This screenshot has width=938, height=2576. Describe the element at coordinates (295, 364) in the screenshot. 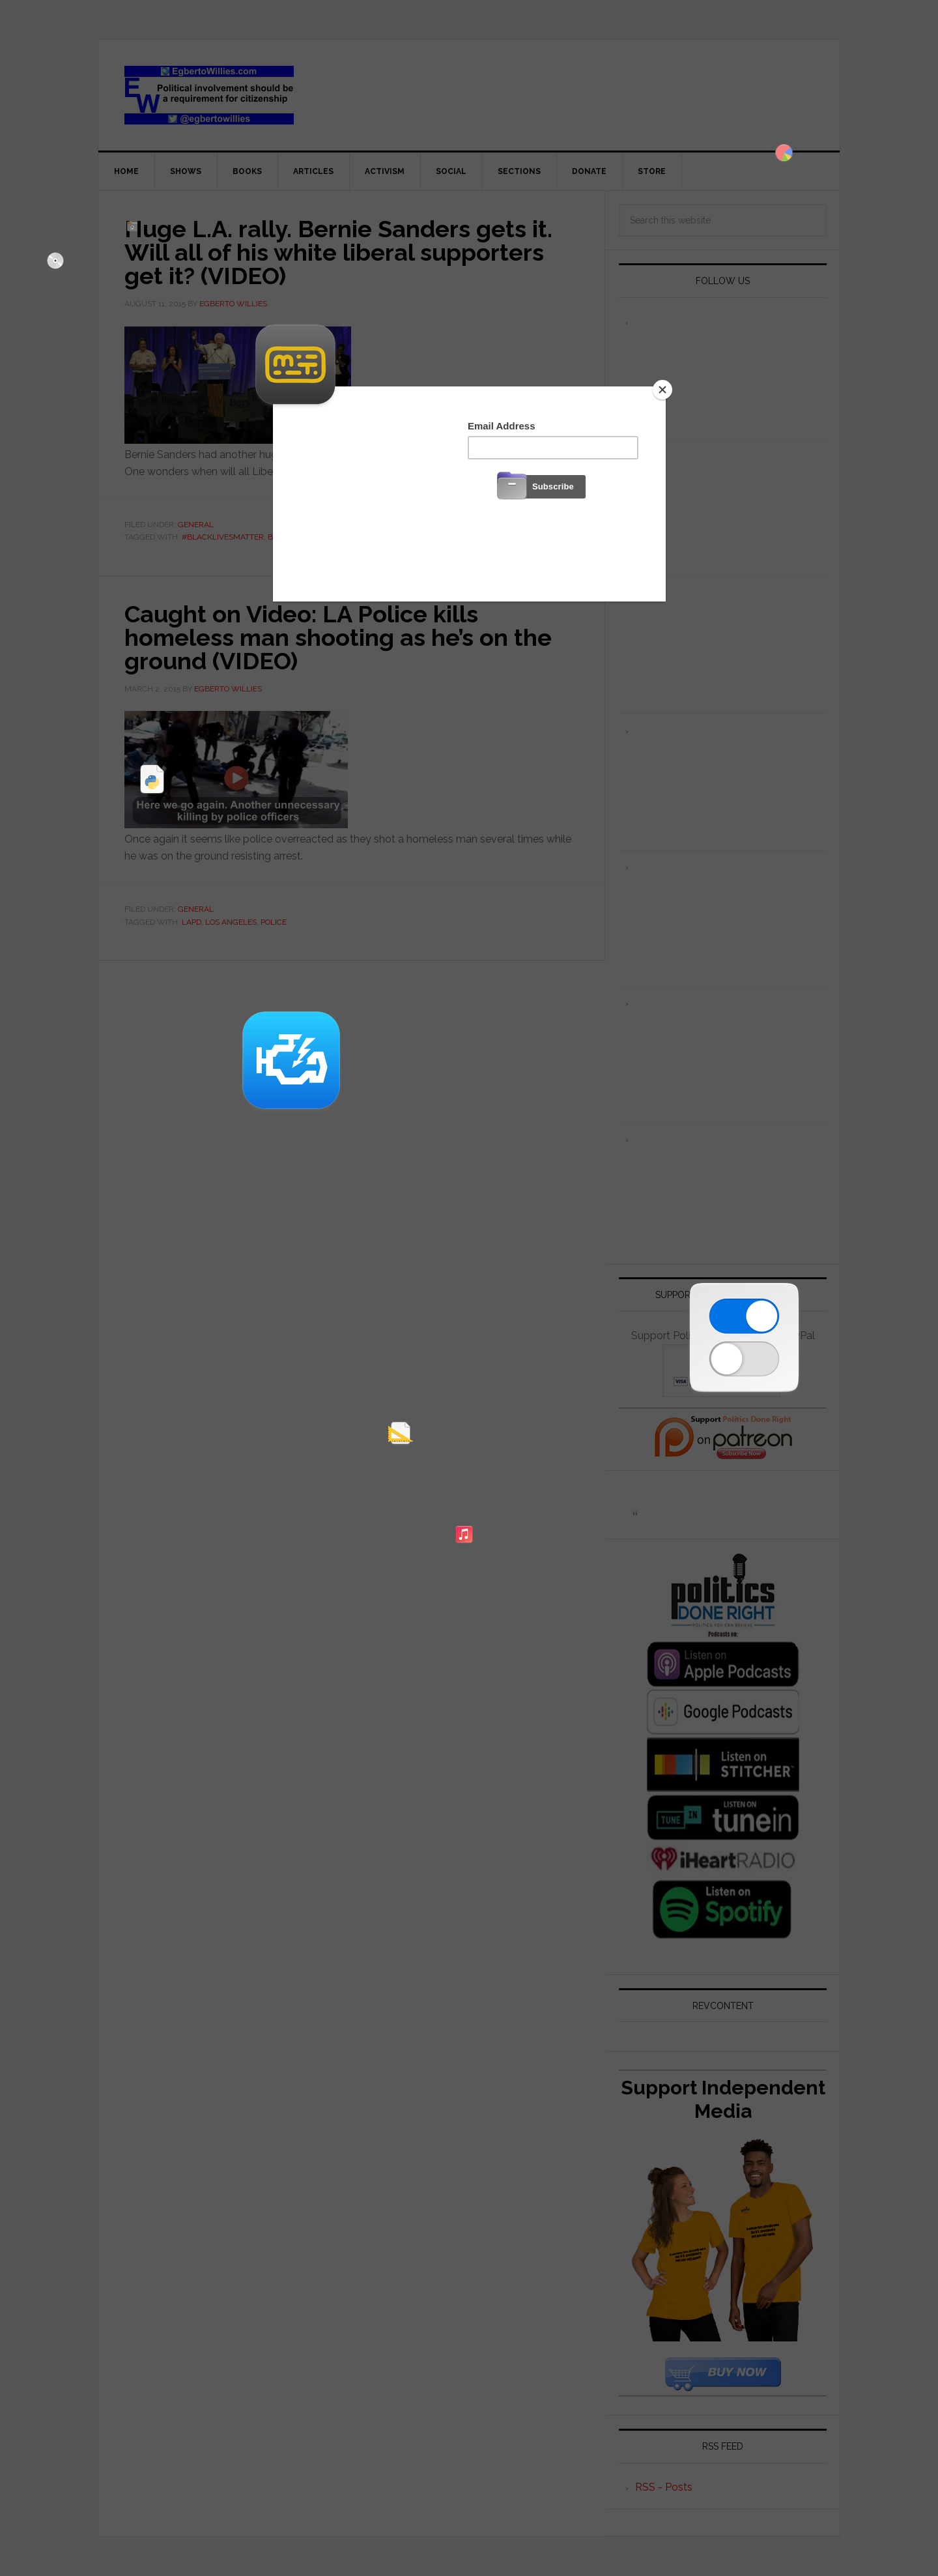

I see `open monkeytype typing test app` at that location.